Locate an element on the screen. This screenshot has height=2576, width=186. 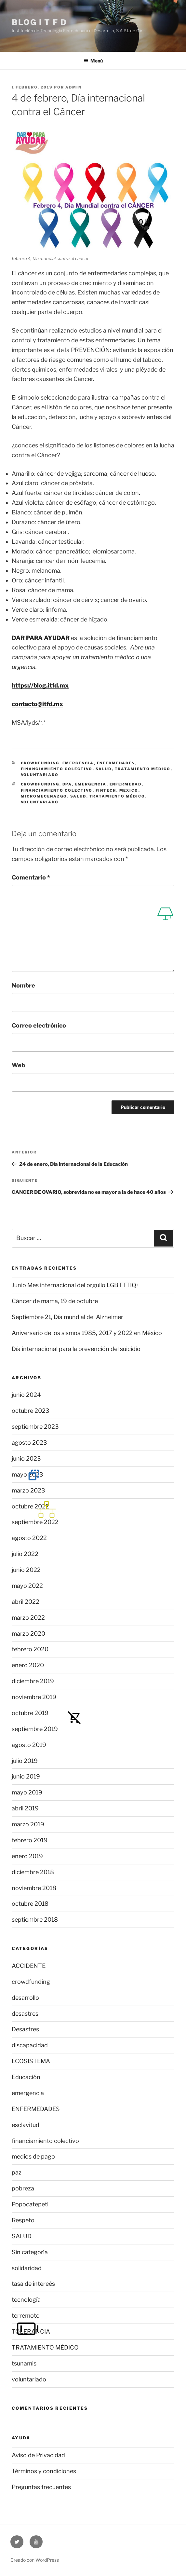
indicates low battery status is located at coordinates (27, 2329).